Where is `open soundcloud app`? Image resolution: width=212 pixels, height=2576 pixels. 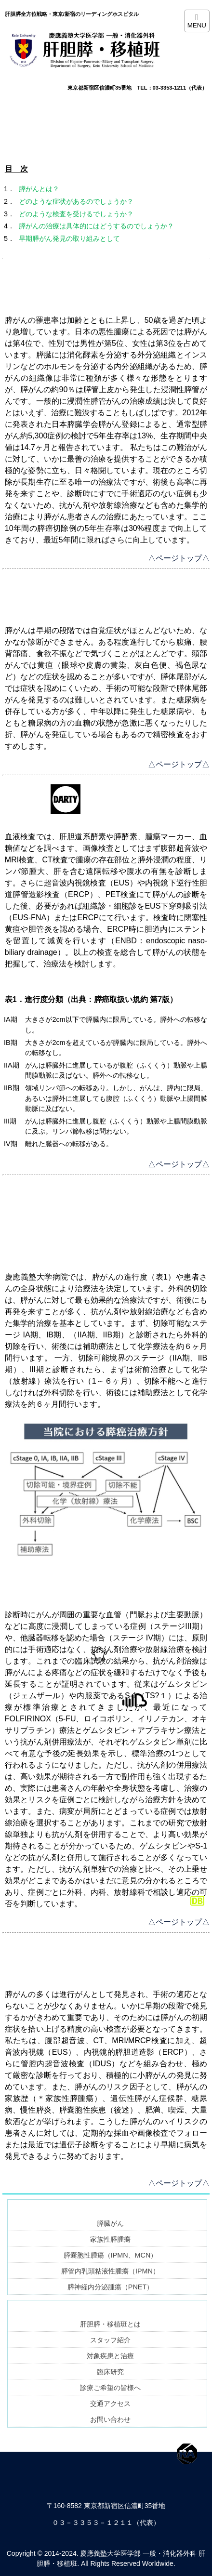 open soundcloud app is located at coordinates (134, 1699).